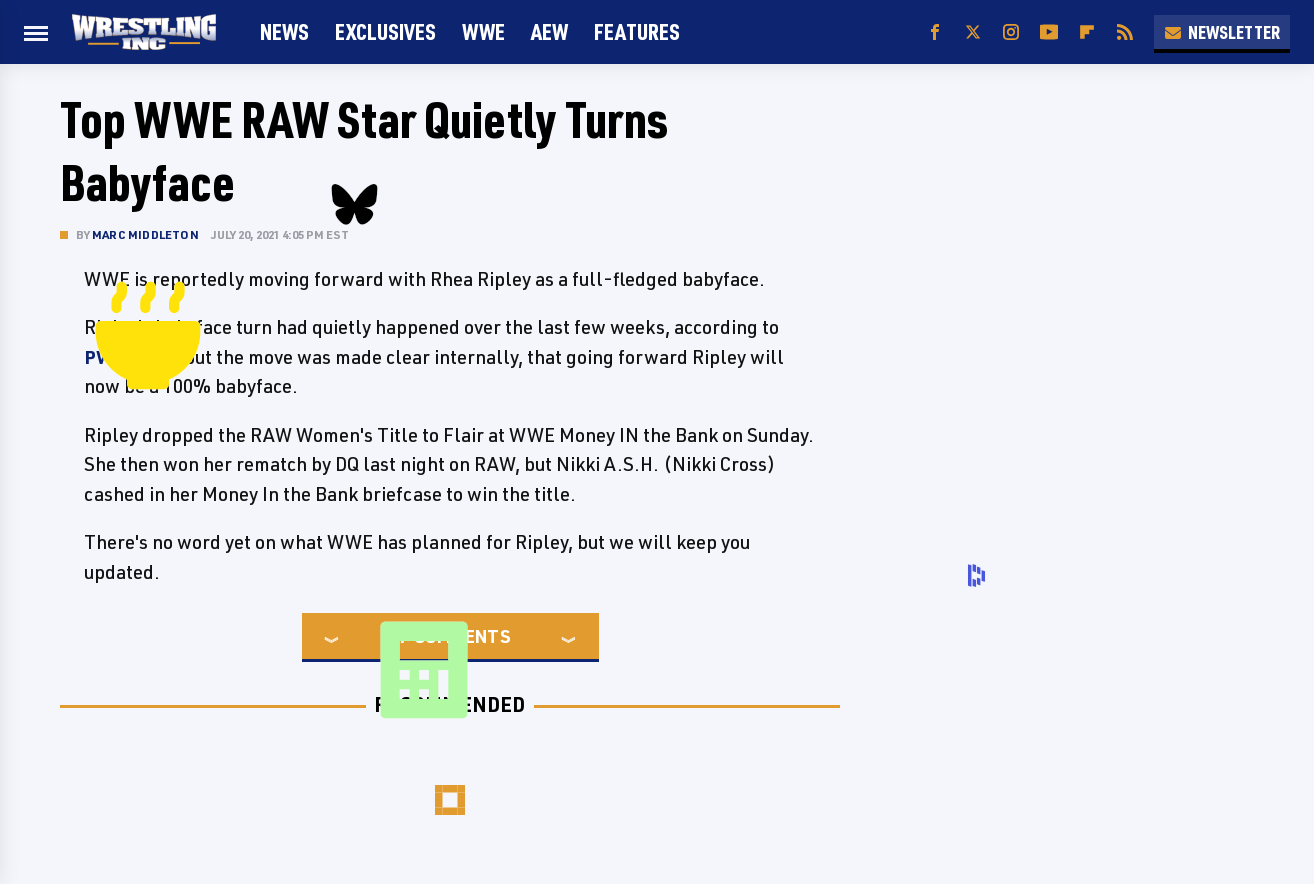 The image size is (1314, 884). I want to click on view food or dining options, so click(148, 342).